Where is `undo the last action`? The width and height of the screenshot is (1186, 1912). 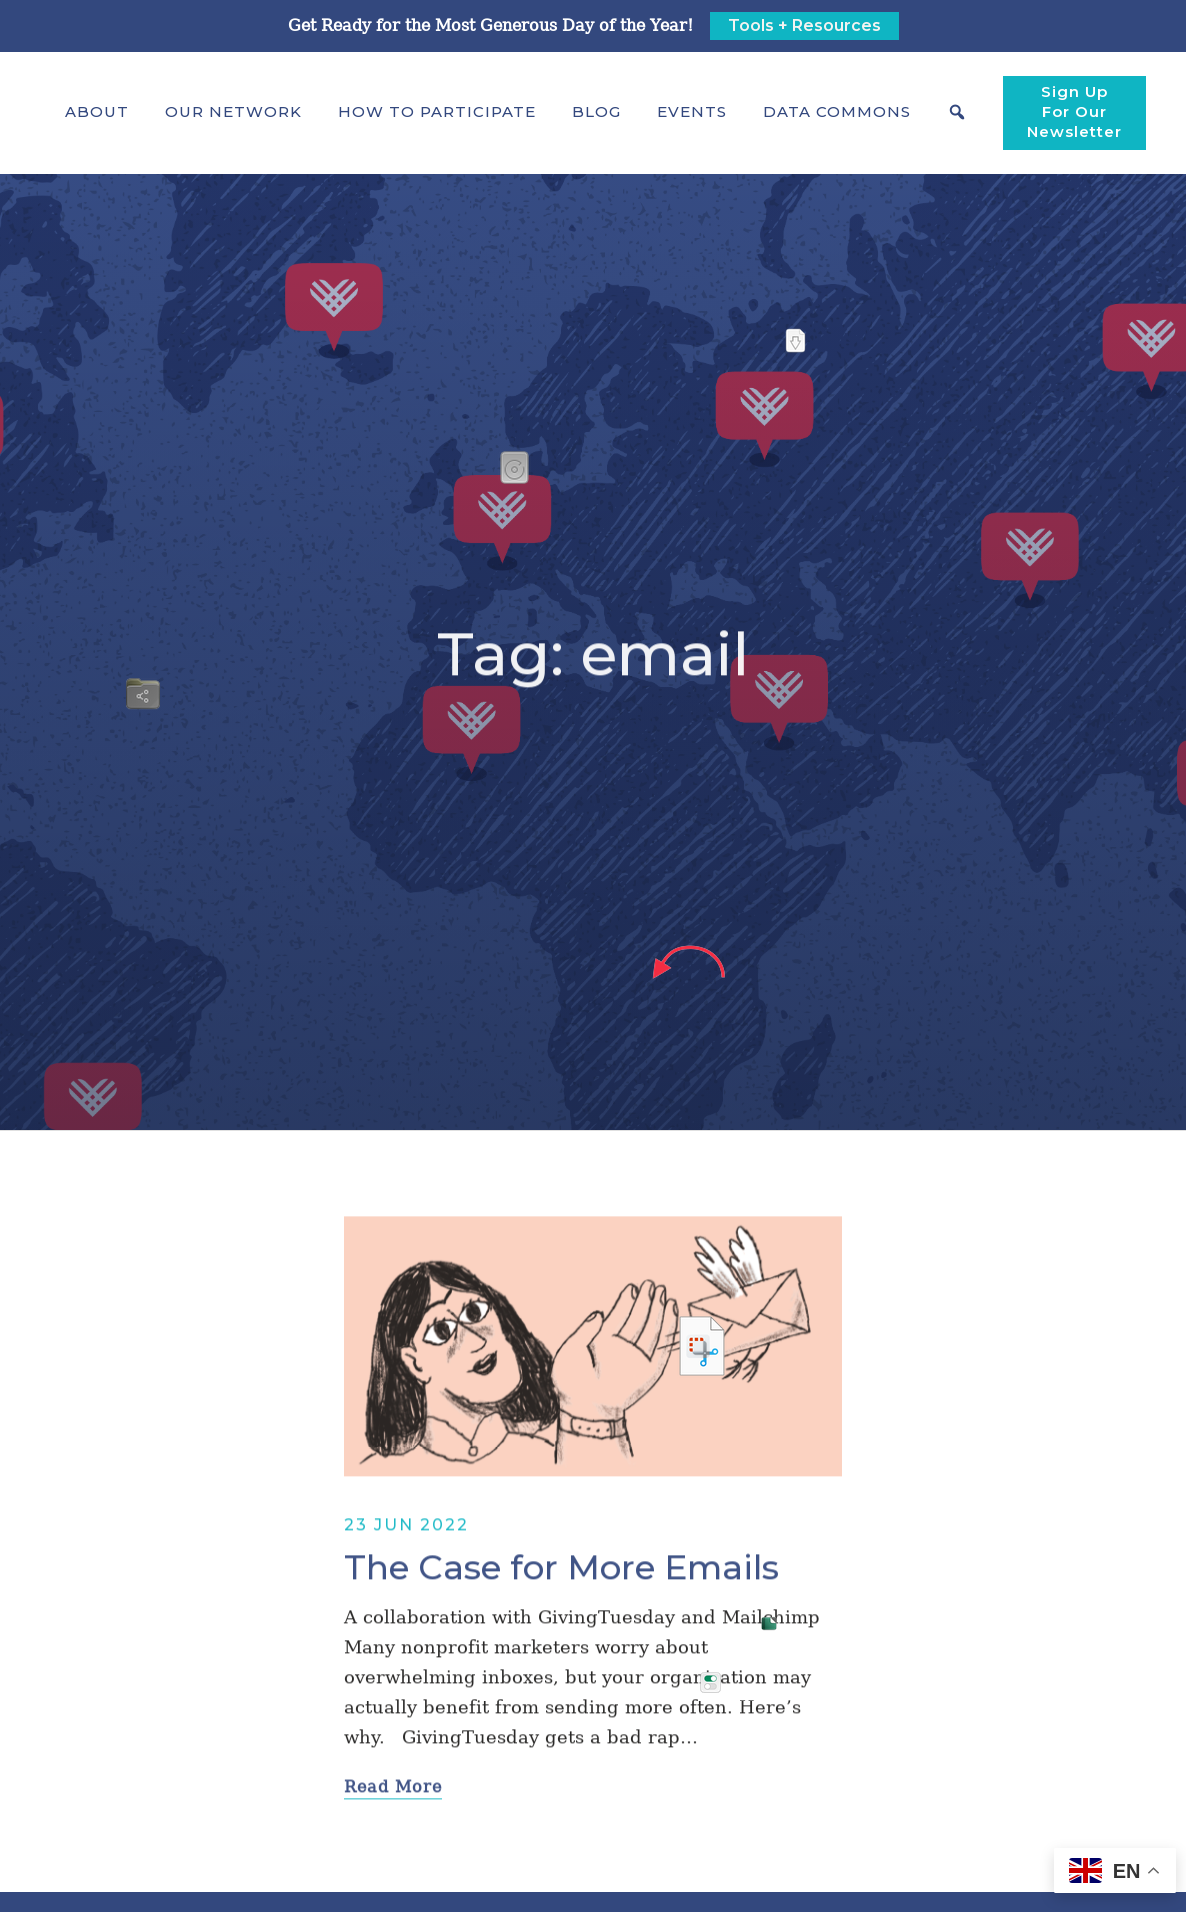 undo the last action is located at coordinates (688, 961).